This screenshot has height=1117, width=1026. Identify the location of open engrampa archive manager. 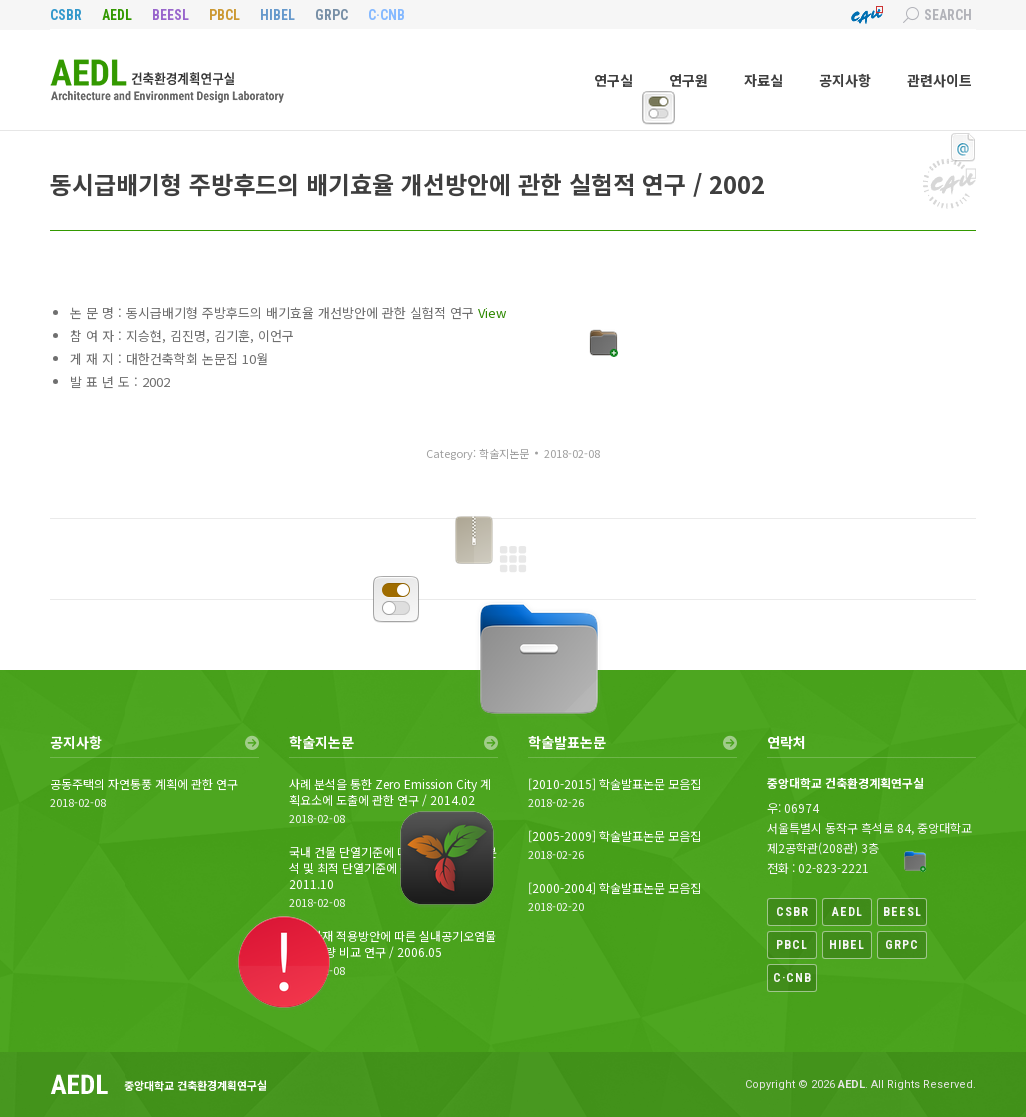
(474, 540).